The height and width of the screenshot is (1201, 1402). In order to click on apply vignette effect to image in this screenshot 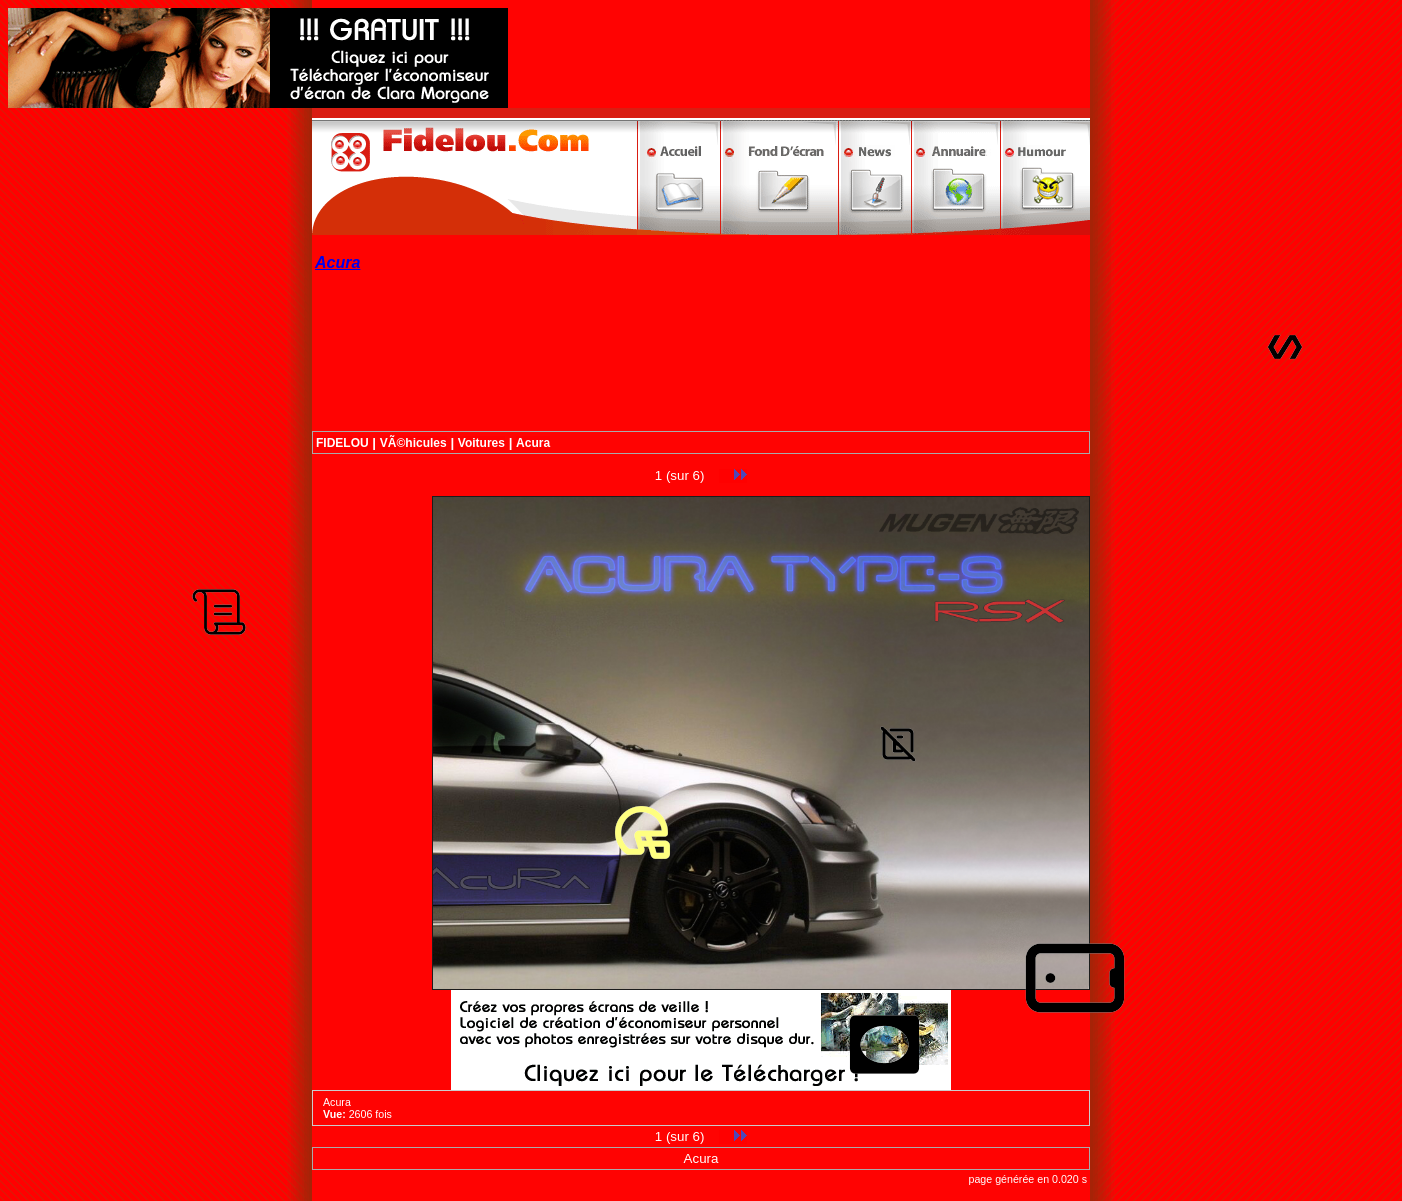, I will do `click(884, 1044)`.